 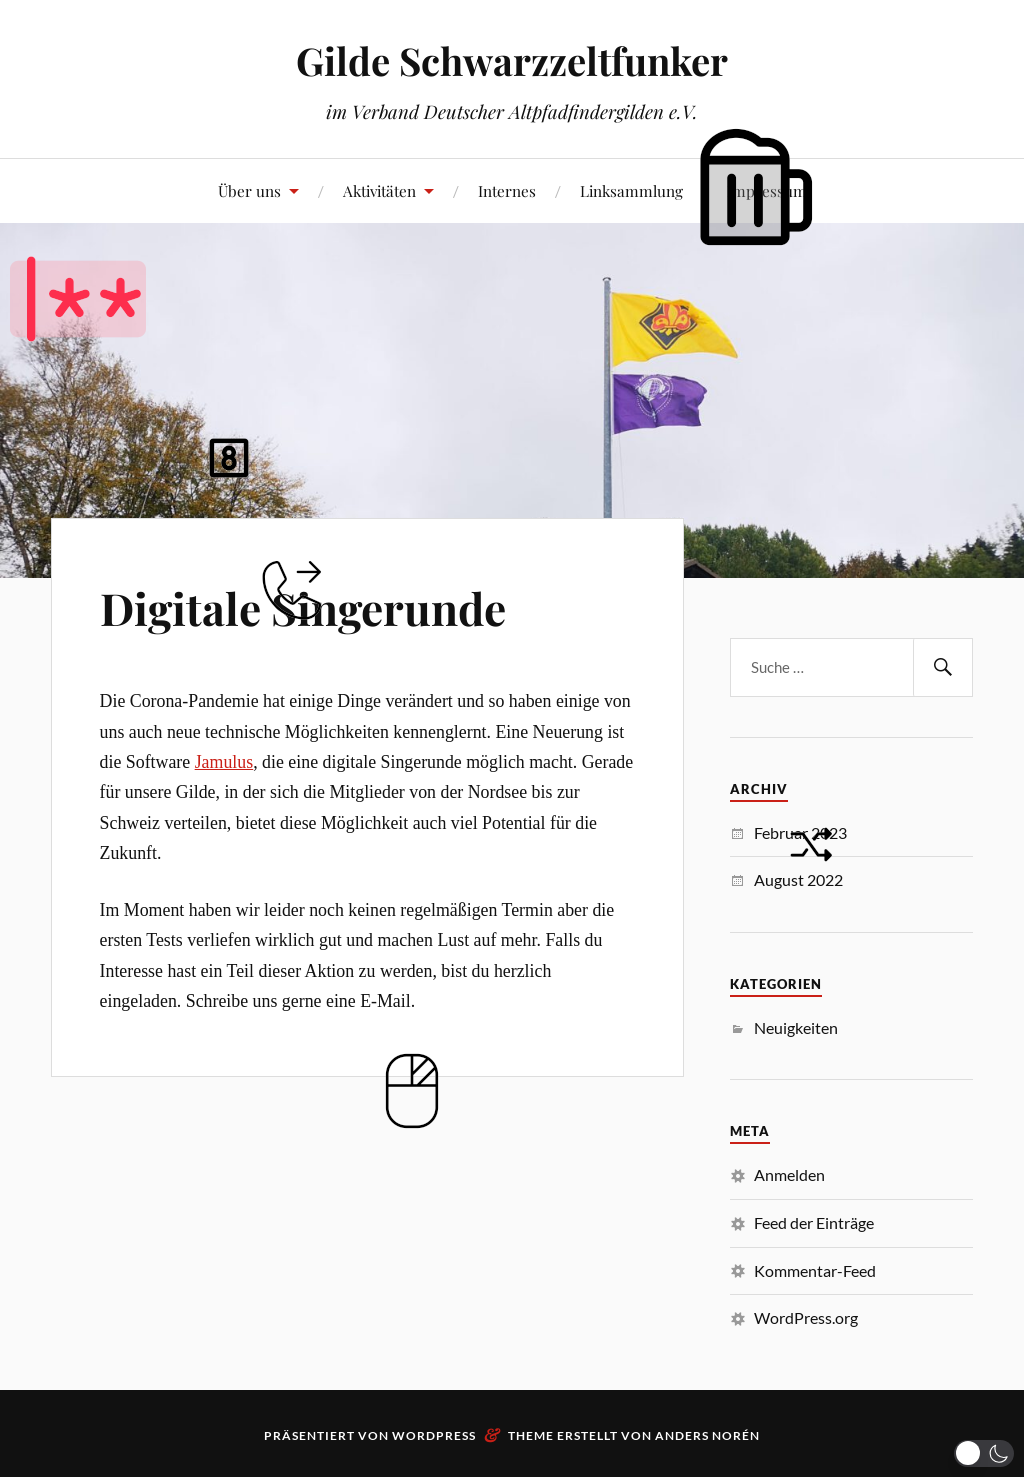 I want to click on select or input the number eight, so click(x=229, y=458).